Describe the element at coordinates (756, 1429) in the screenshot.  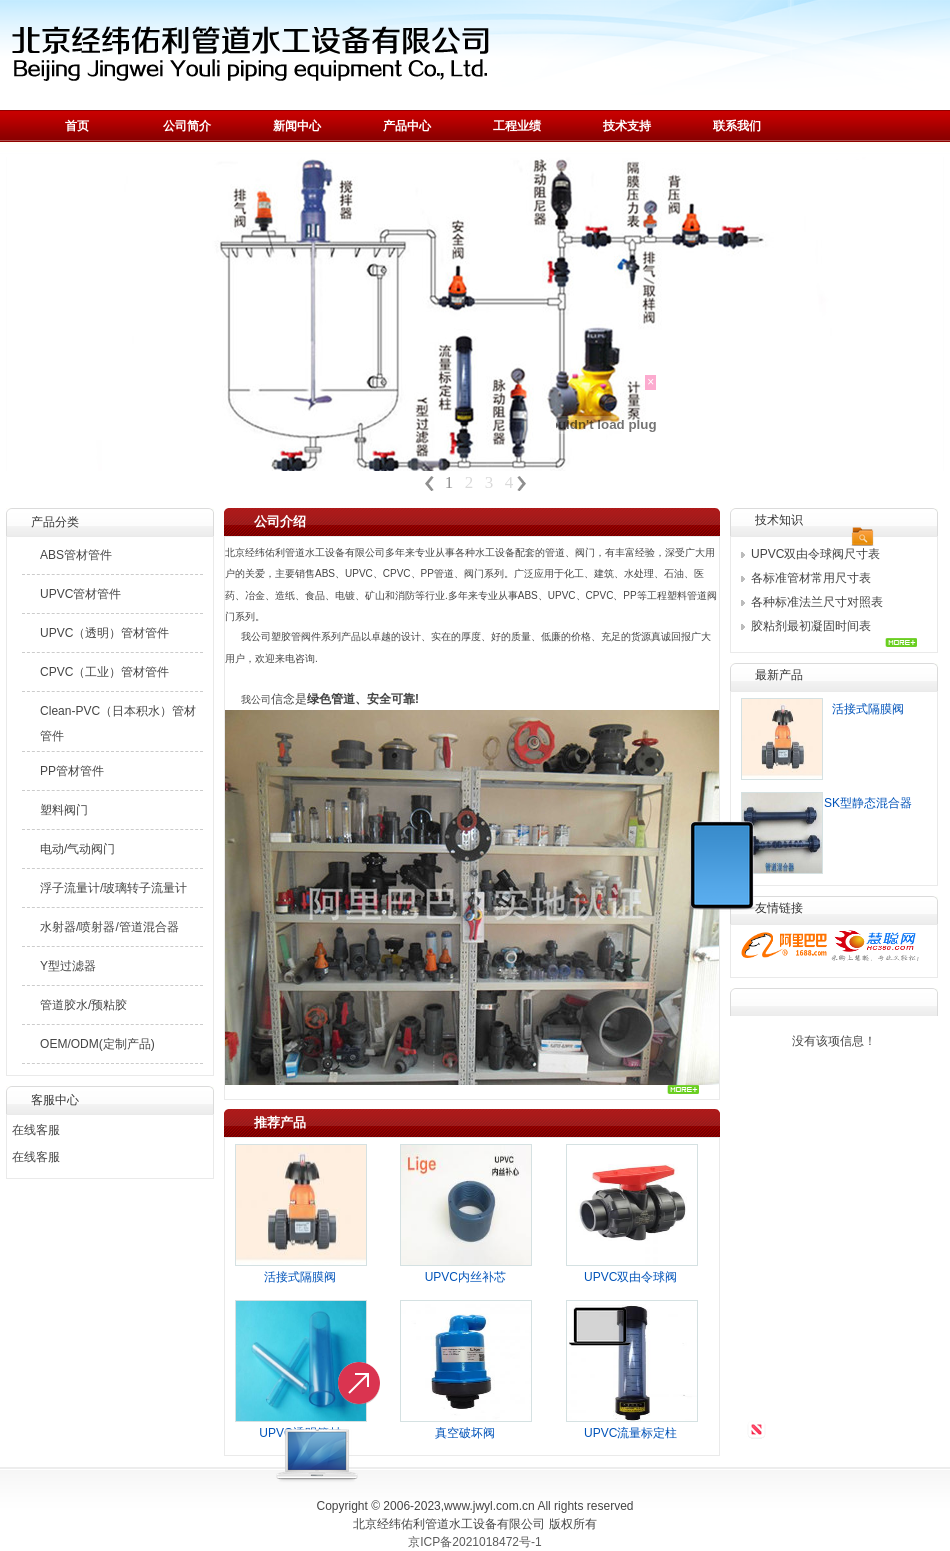
I see `open the apple news app` at that location.